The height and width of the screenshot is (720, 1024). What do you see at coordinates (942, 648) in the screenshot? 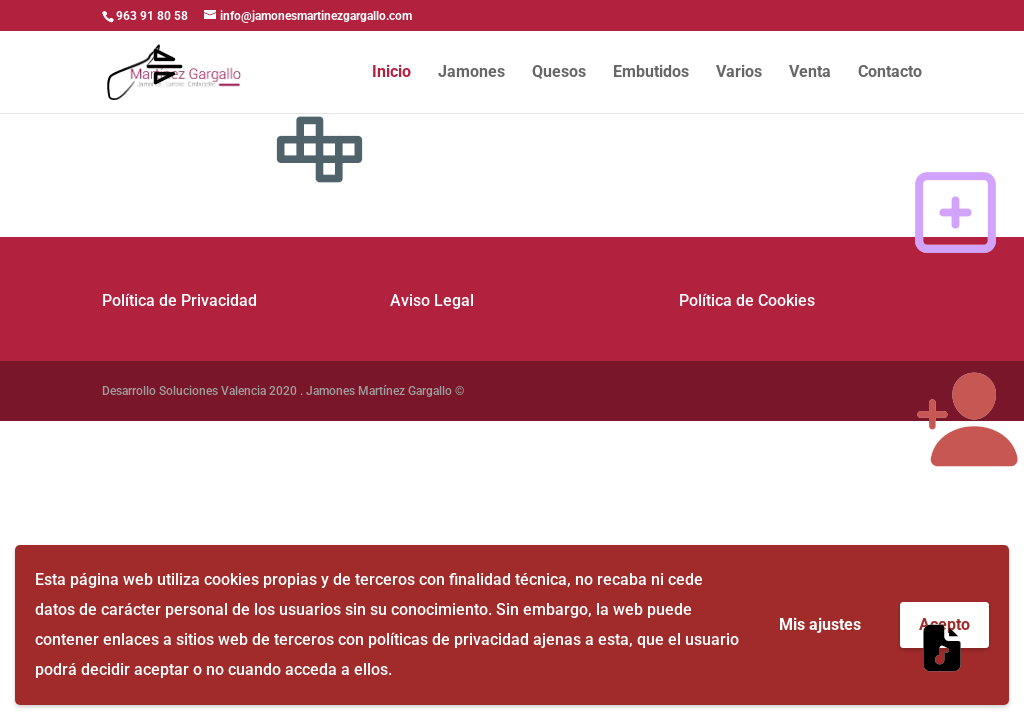
I see `open an audio or music file` at bounding box center [942, 648].